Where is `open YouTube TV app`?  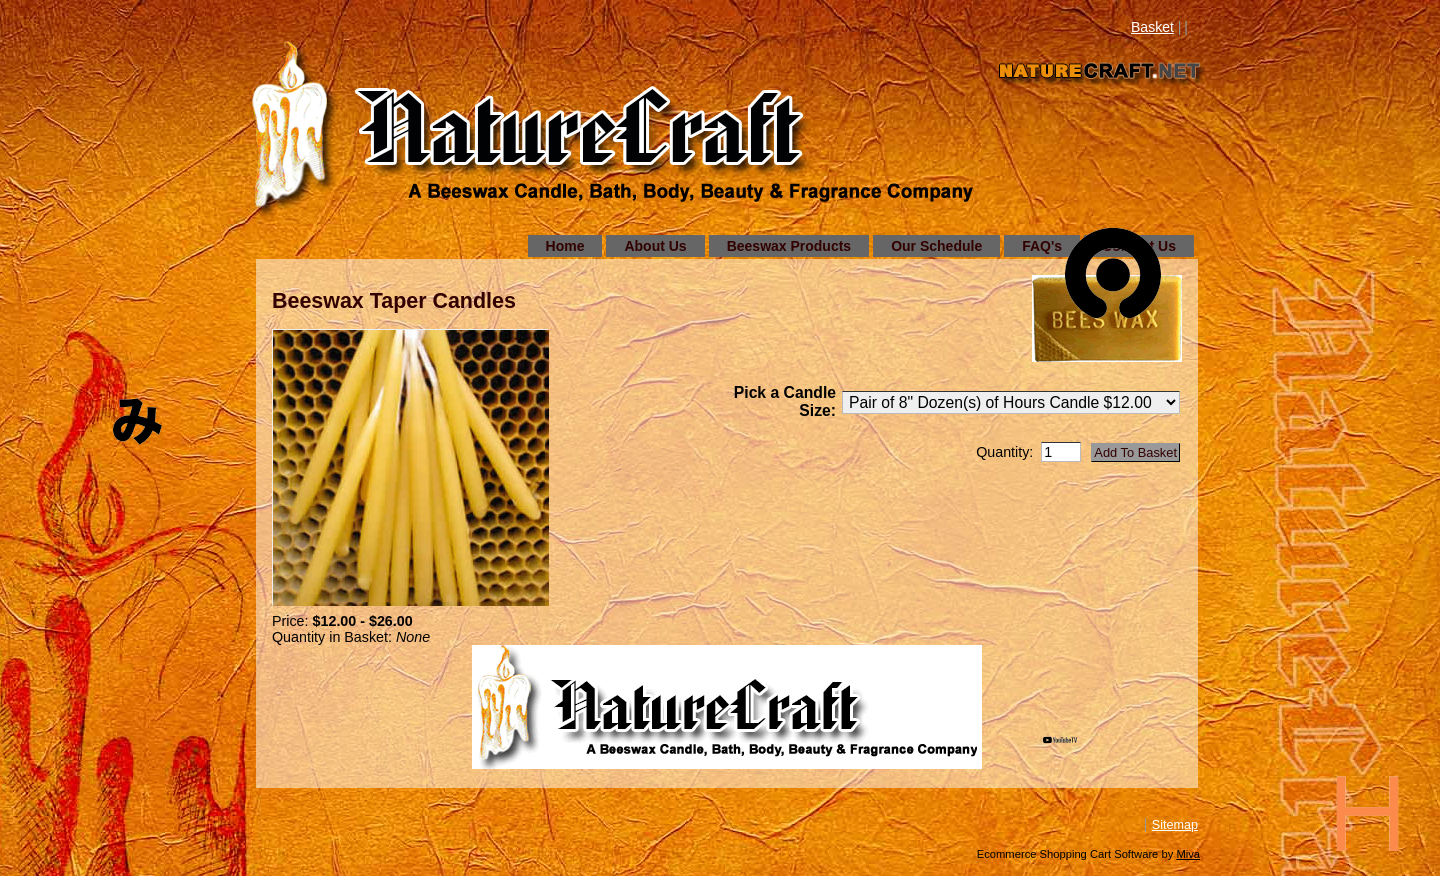
open YouTube TV app is located at coordinates (1060, 740).